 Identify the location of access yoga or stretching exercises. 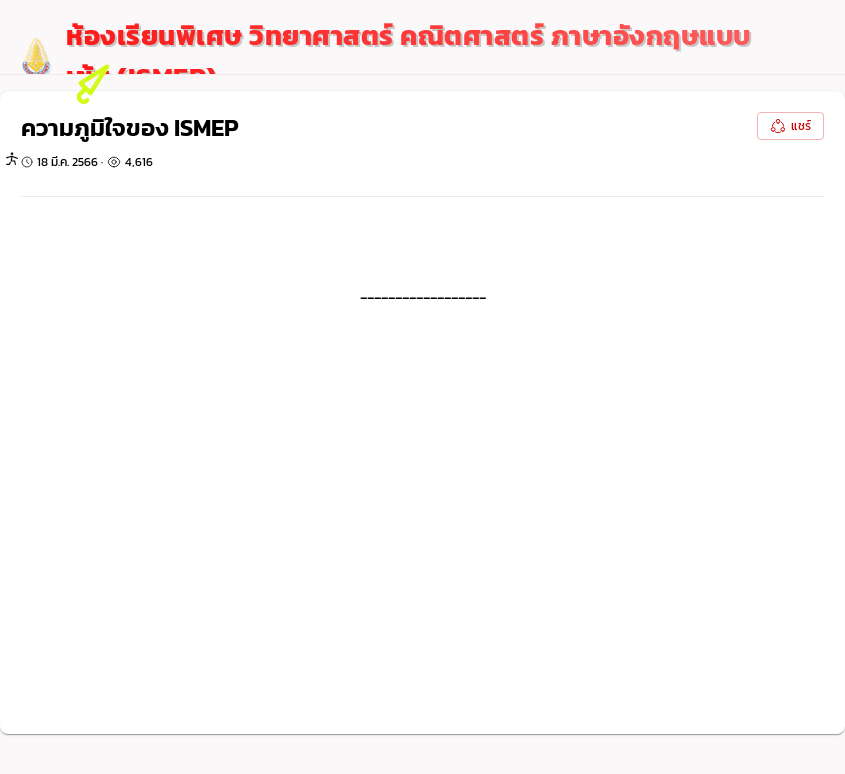
(12, 159).